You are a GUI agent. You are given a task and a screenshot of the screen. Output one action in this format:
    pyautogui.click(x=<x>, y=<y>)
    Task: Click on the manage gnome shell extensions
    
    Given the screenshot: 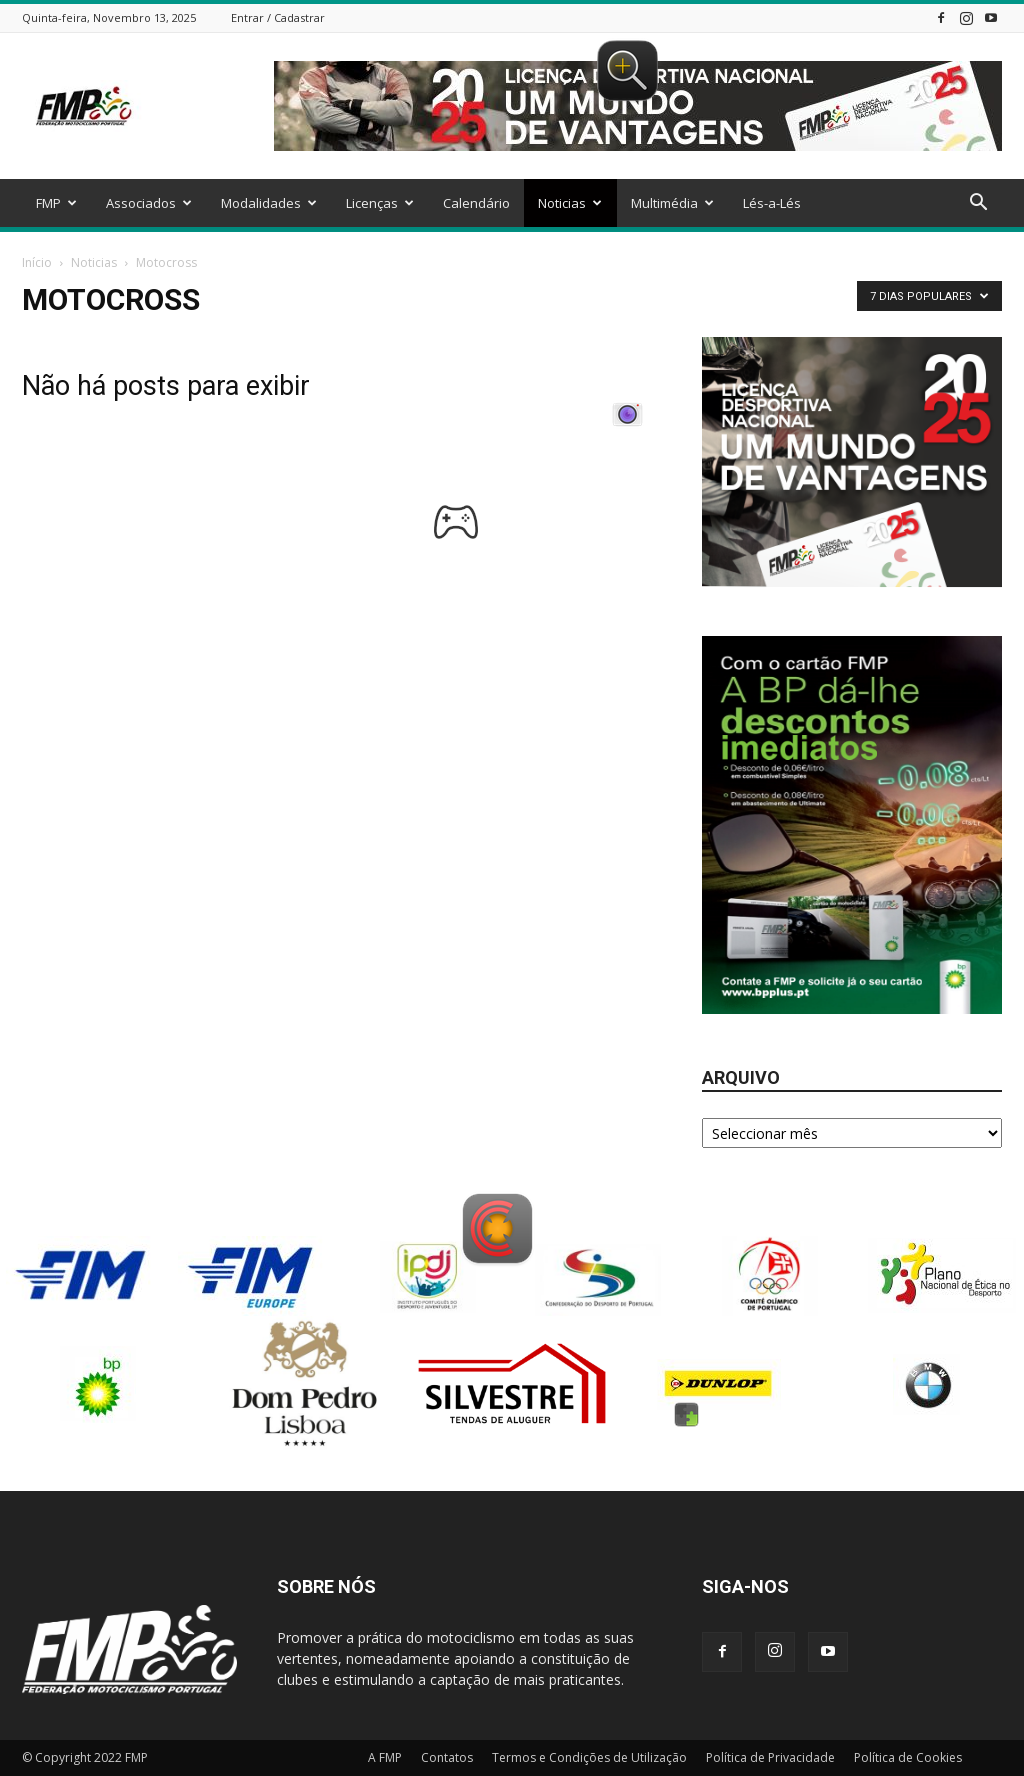 What is the action you would take?
    pyautogui.click(x=686, y=1414)
    